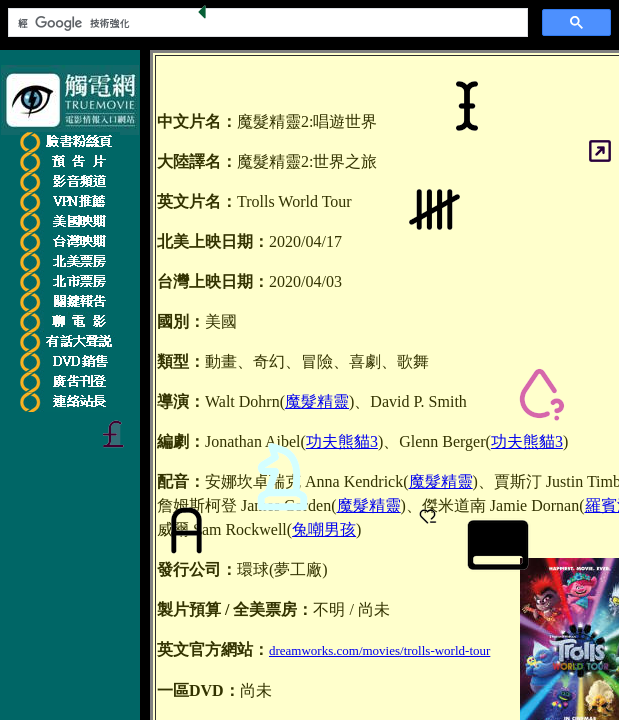 The width and height of the screenshot is (619, 720). What do you see at coordinates (467, 106) in the screenshot?
I see `text input field is active` at bounding box center [467, 106].